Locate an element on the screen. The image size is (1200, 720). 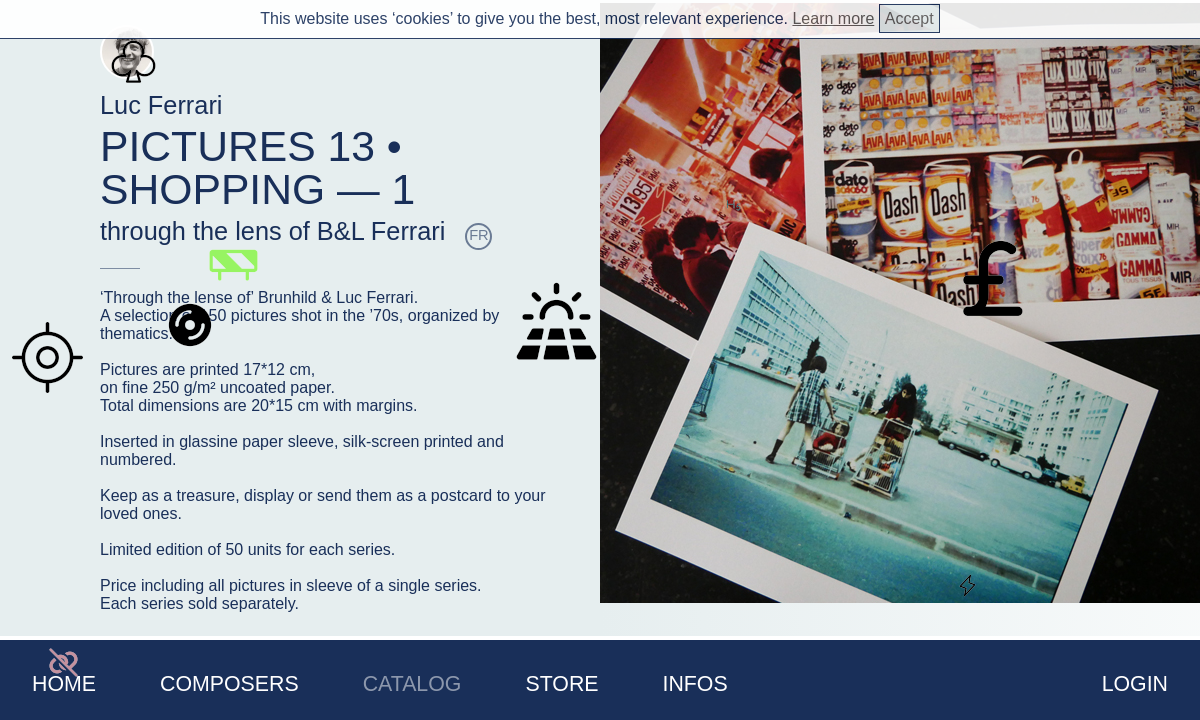
center map on current location is located at coordinates (47, 357).